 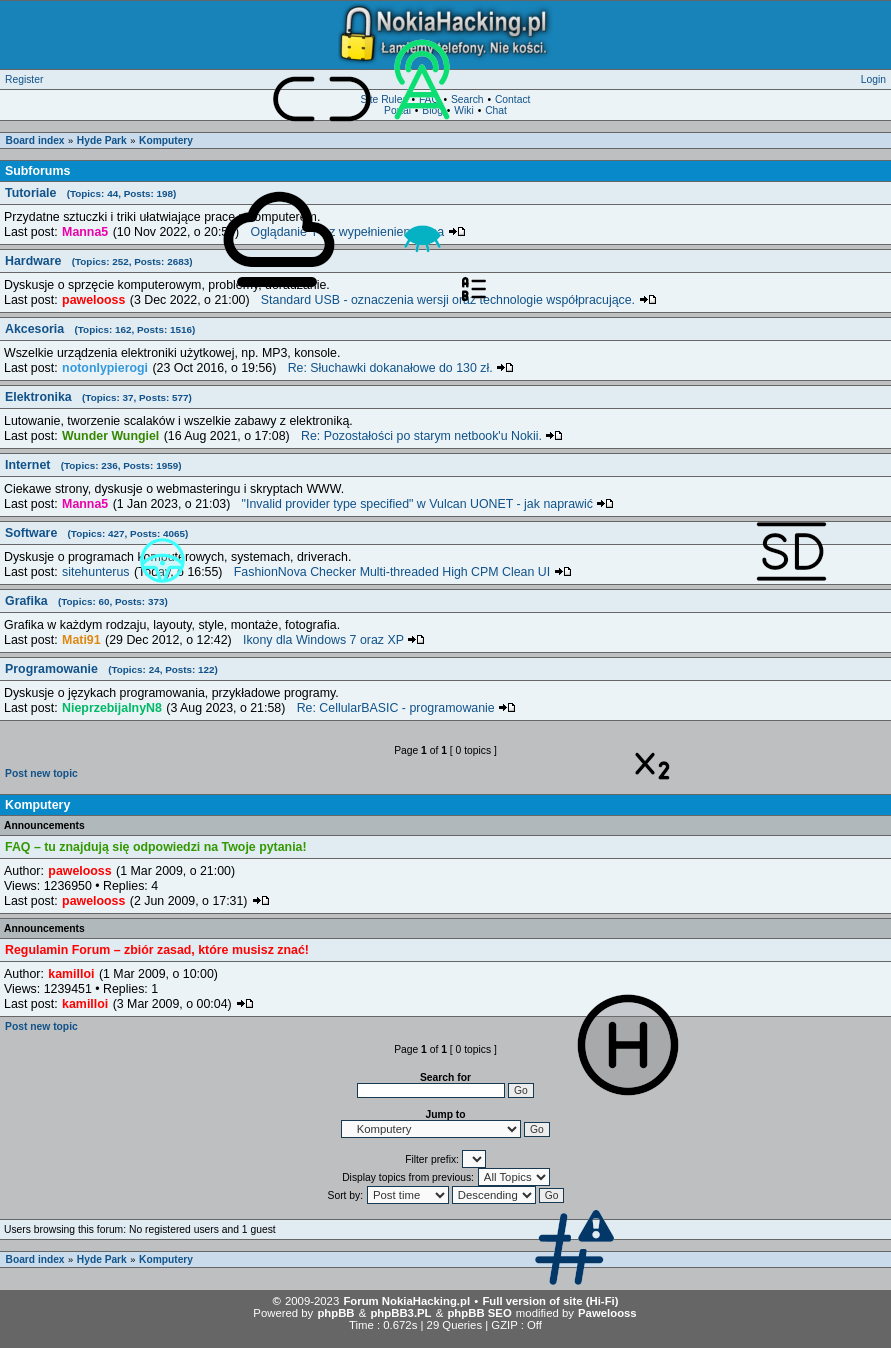 What do you see at coordinates (422, 81) in the screenshot?
I see `indicates cellular network signal or connectivity` at bounding box center [422, 81].